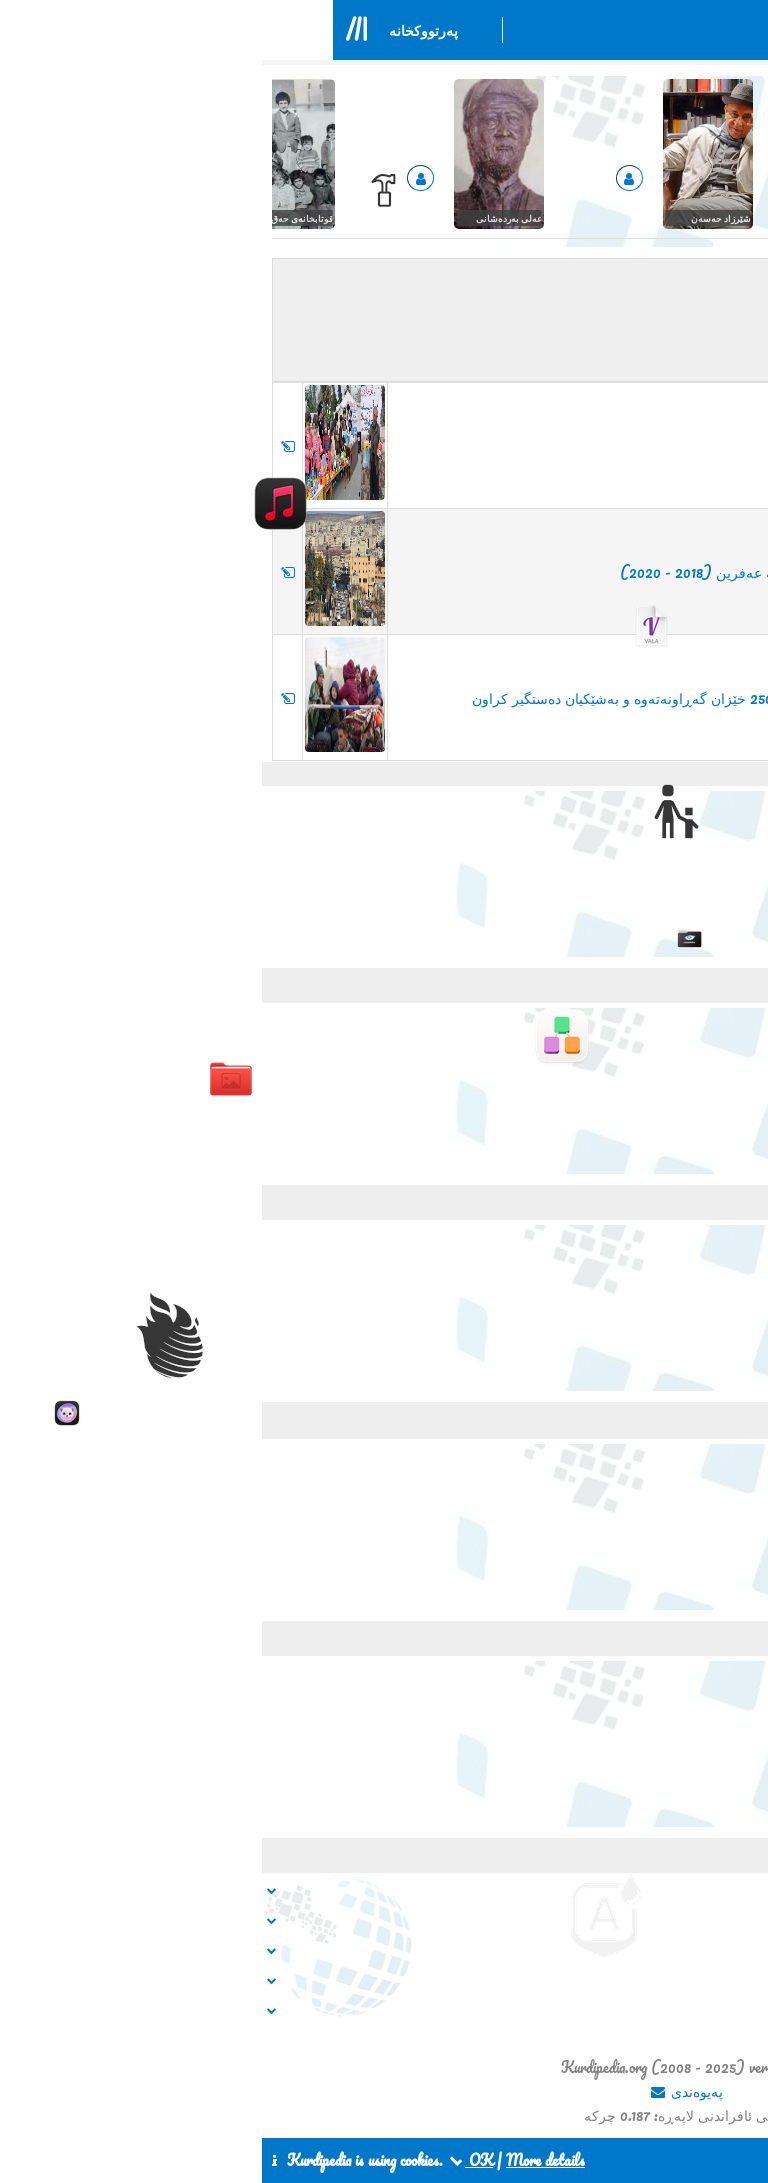  What do you see at coordinates (677, 811) in the screenshot?
I see `access parental control settings` at bounding box center [677, 811].